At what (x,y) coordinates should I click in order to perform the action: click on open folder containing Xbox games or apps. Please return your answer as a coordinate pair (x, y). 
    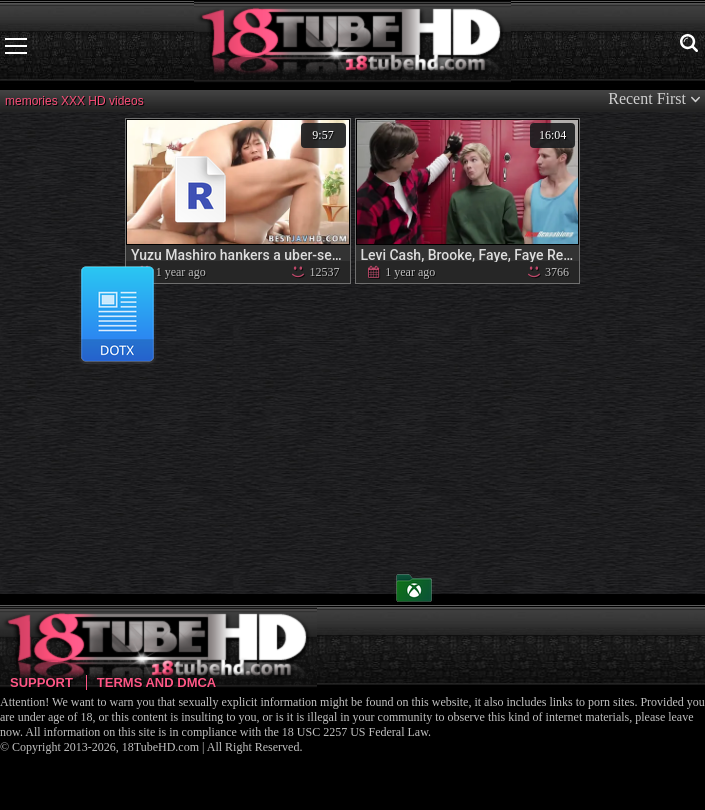
    Looking at the image, I should click on (414, 589).